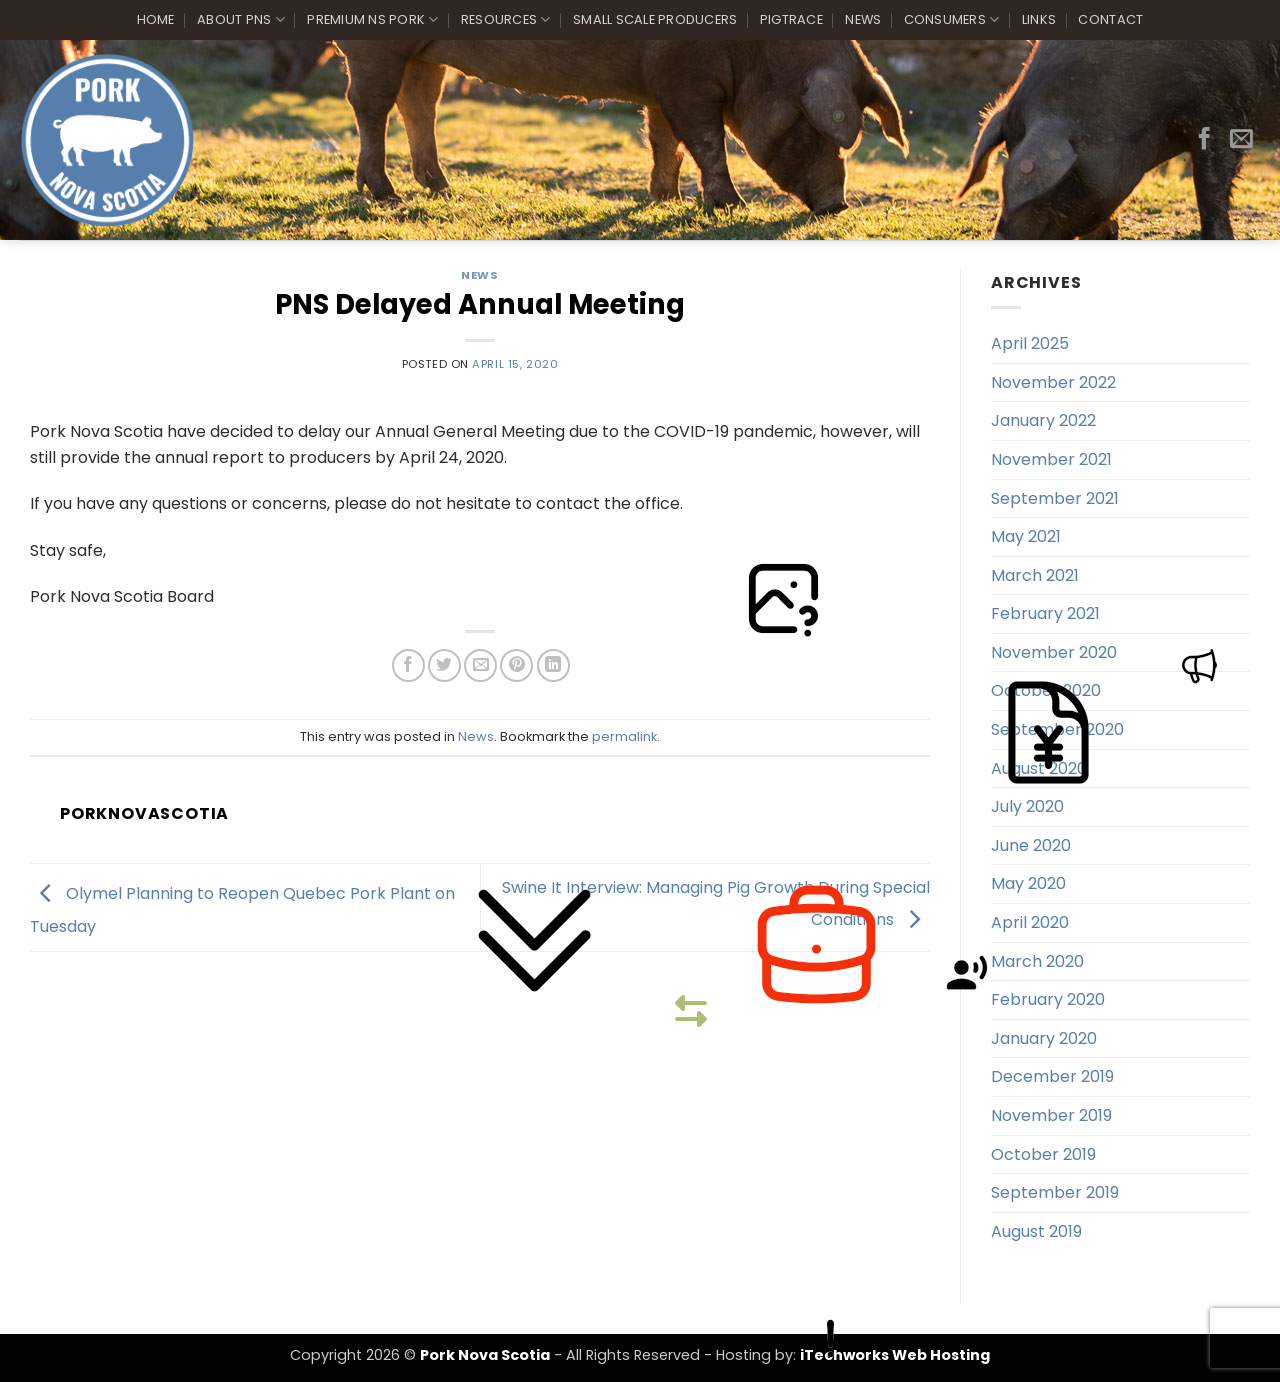 This screenshot has width=1280, height=1382. Describe the element at coordinates (534, 940) in the screenshot. I see `scroll down or view more content below` at that location.